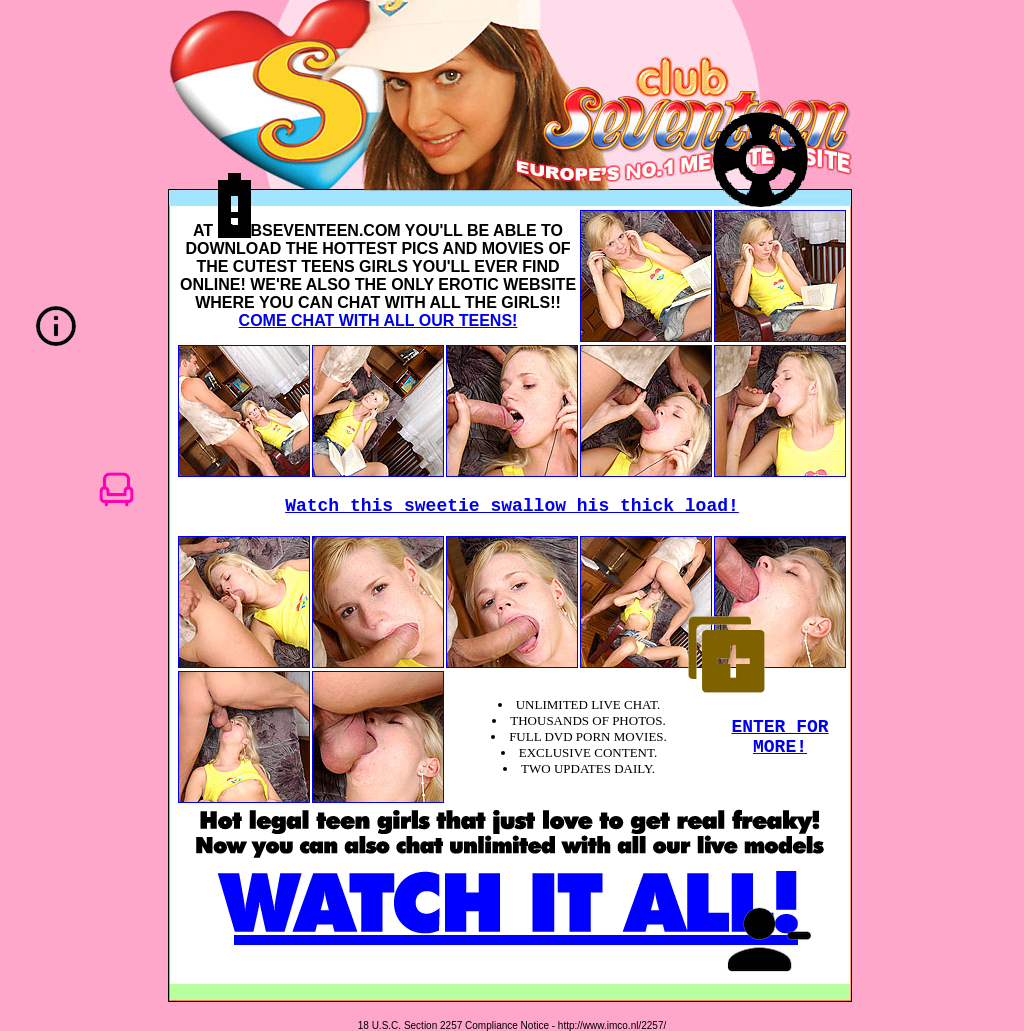  Describe the element at coordinates (760, 159) in the screenshot. I see `access help and support options` at that location.